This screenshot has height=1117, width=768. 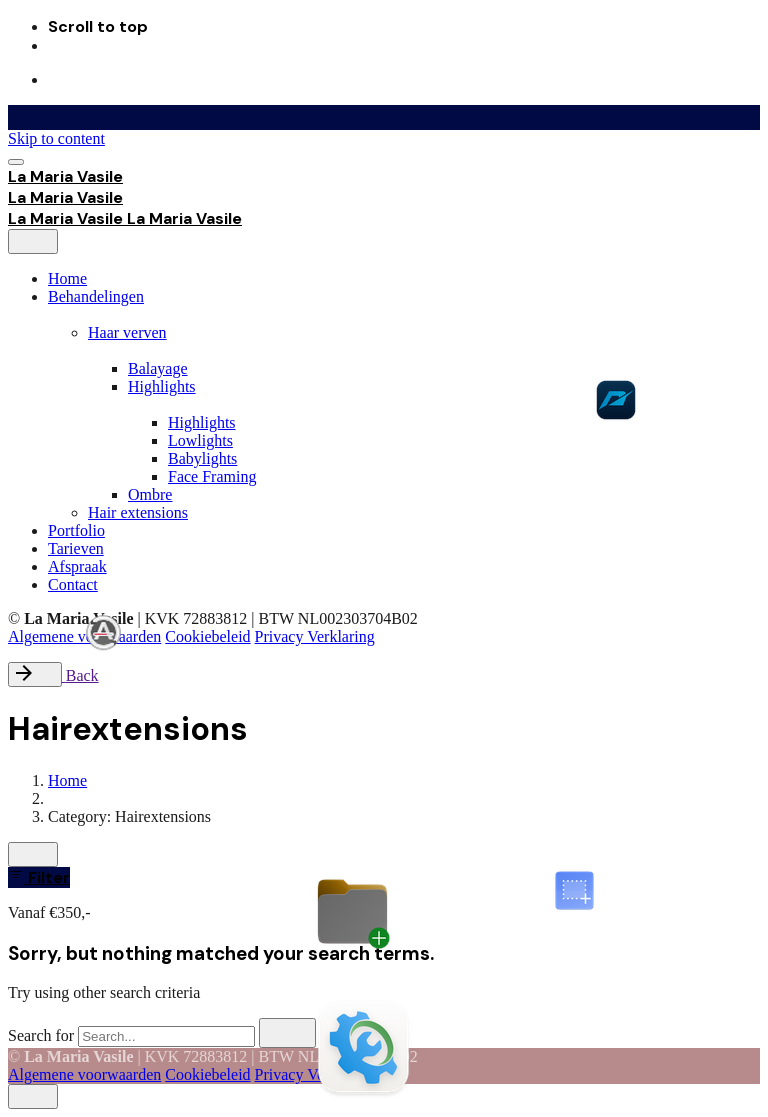 I want to click on open Steam++ app for managing Steam client, so click(x=363, y=1047).